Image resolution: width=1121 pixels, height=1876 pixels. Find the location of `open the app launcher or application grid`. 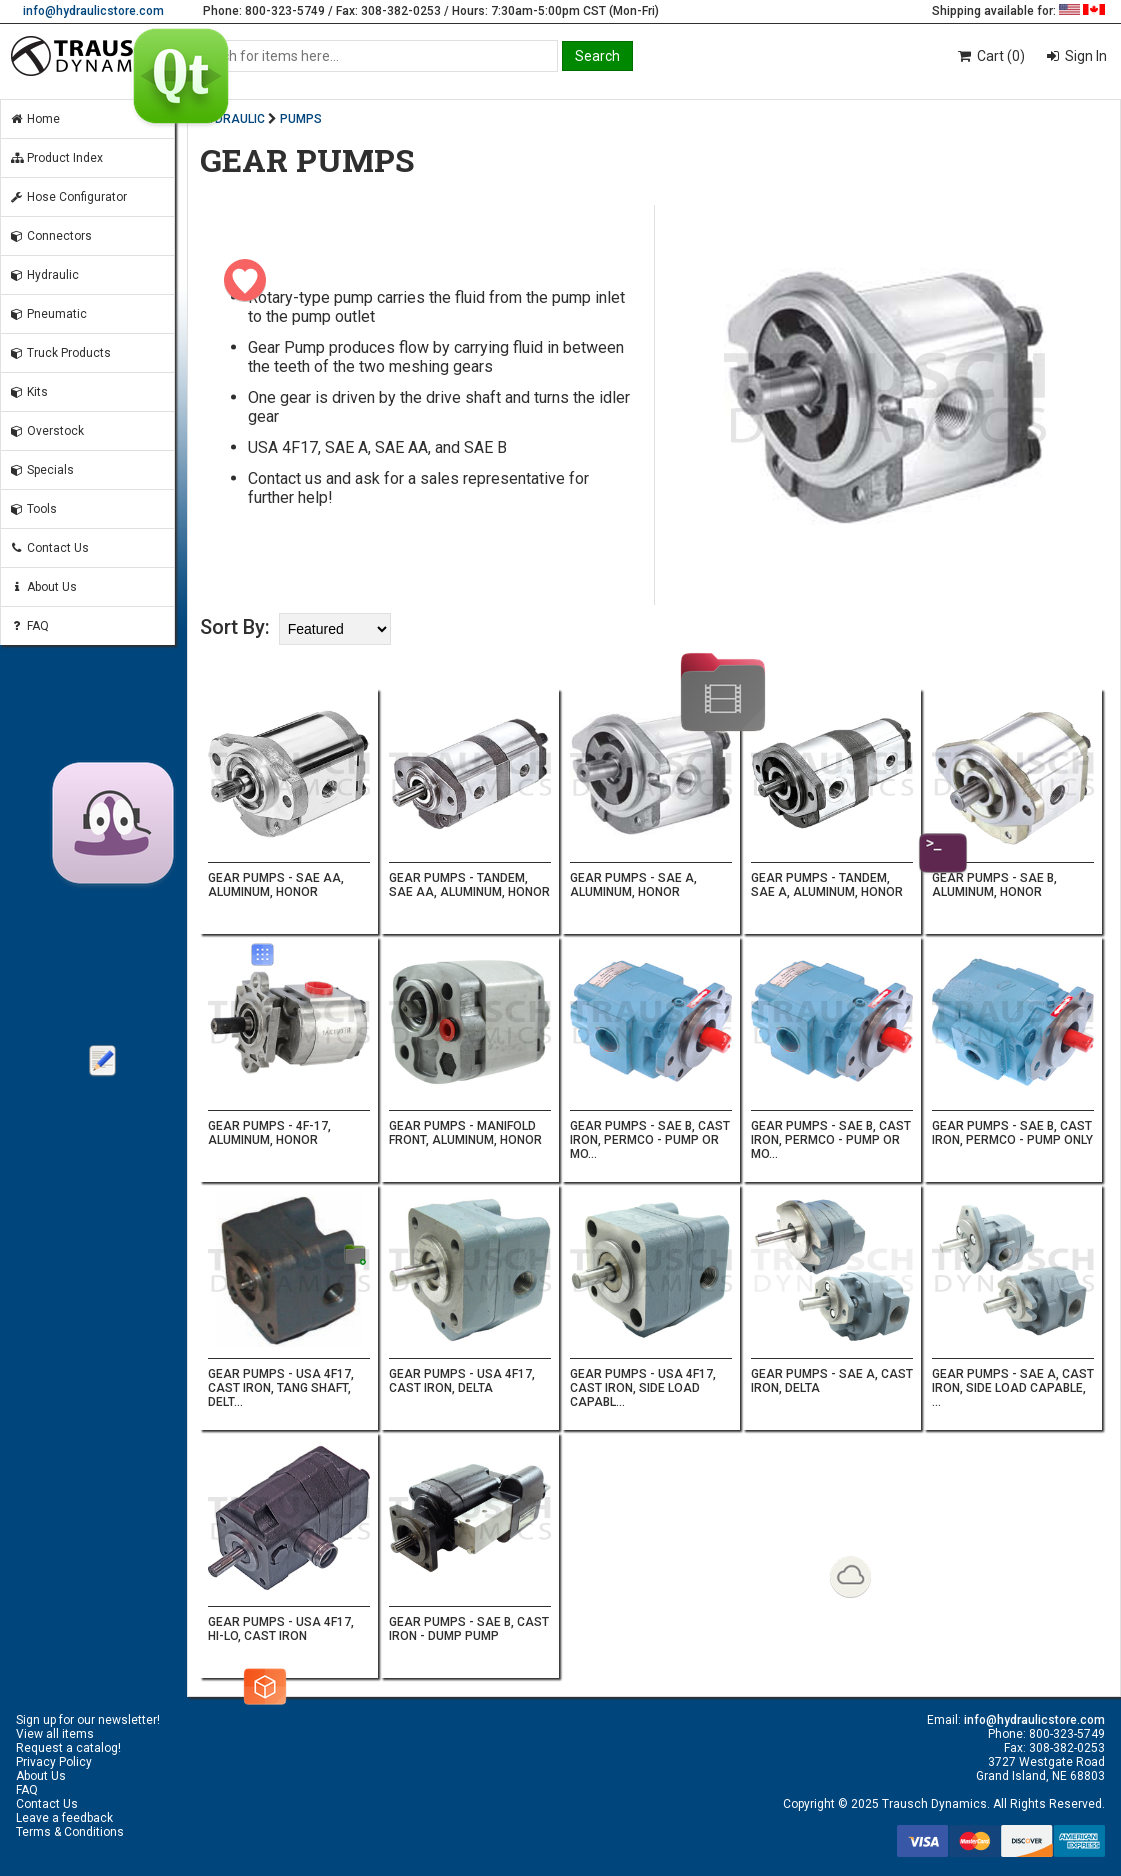

open the app launcher or application grid is located at coordinates (262, 954).